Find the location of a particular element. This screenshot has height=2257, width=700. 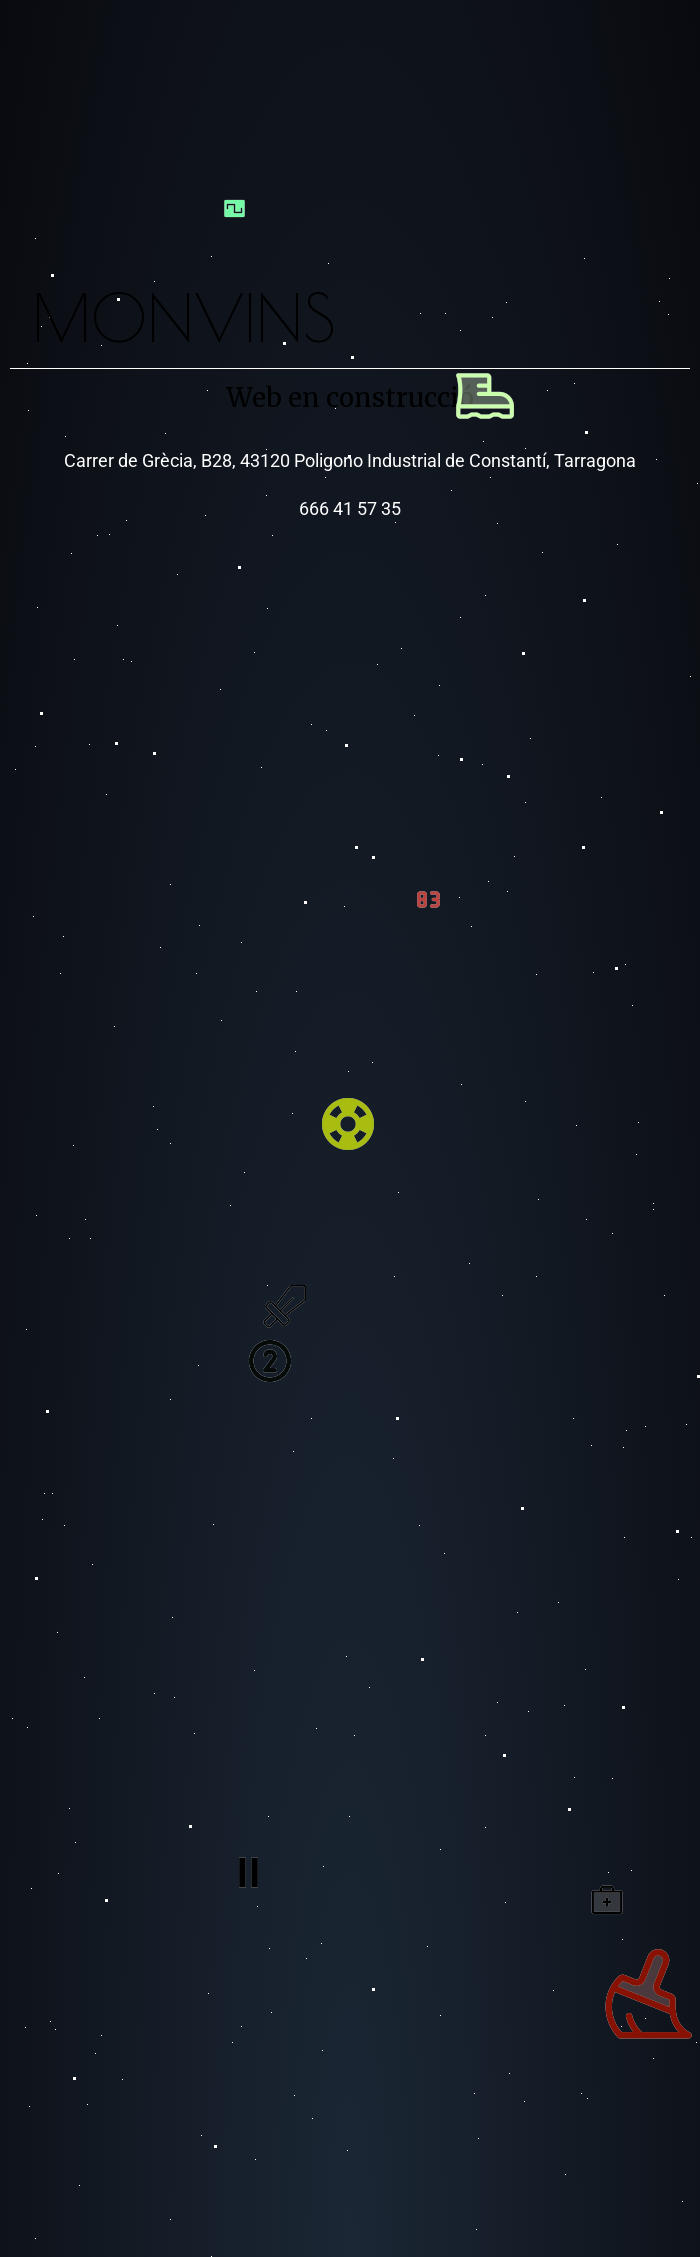

access help or support is located at coordinates (348, 1124).